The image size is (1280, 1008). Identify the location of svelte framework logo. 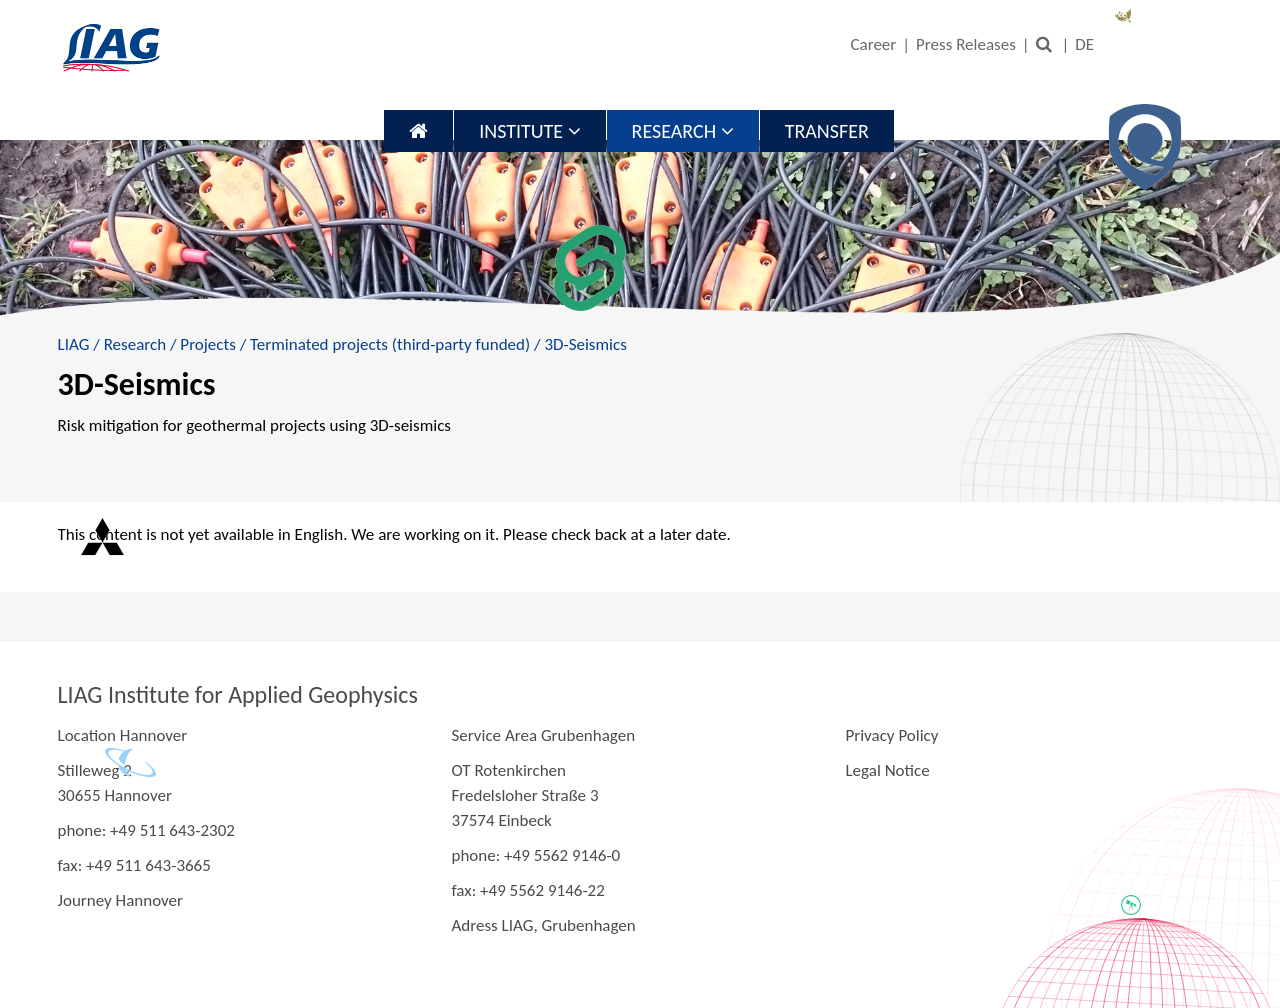
(590, 268).